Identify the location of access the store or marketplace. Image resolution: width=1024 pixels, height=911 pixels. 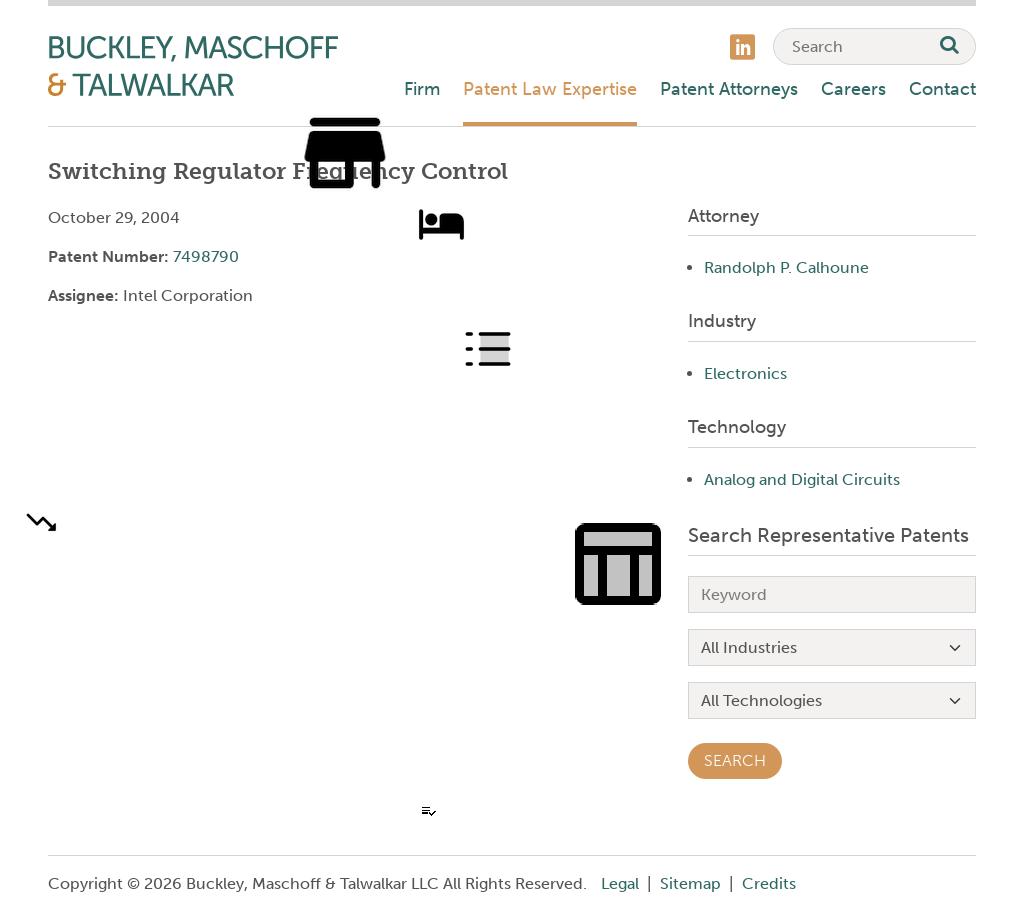
(345, 153).